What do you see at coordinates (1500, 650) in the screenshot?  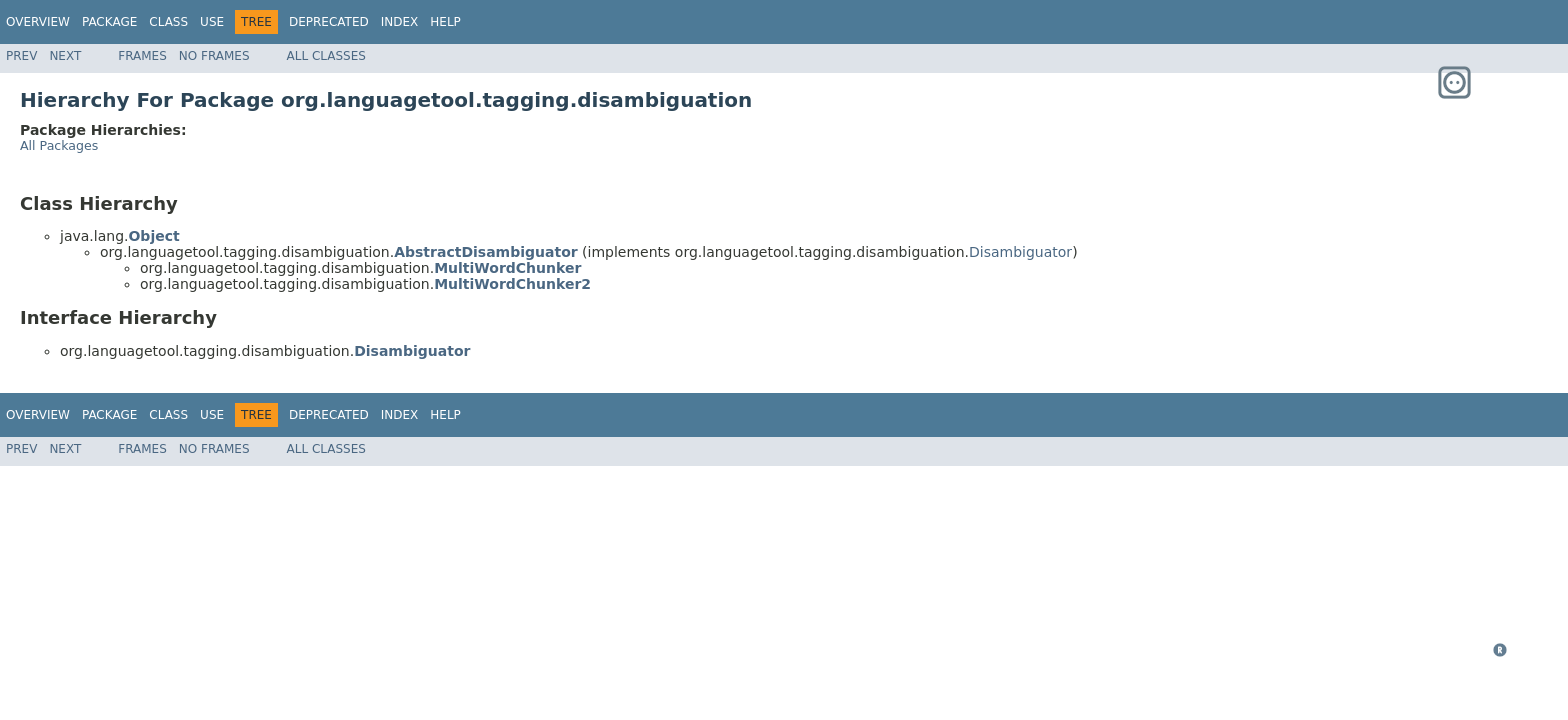 I see `indicates a registered trademark symbol` at bounding box center [1500, 650].